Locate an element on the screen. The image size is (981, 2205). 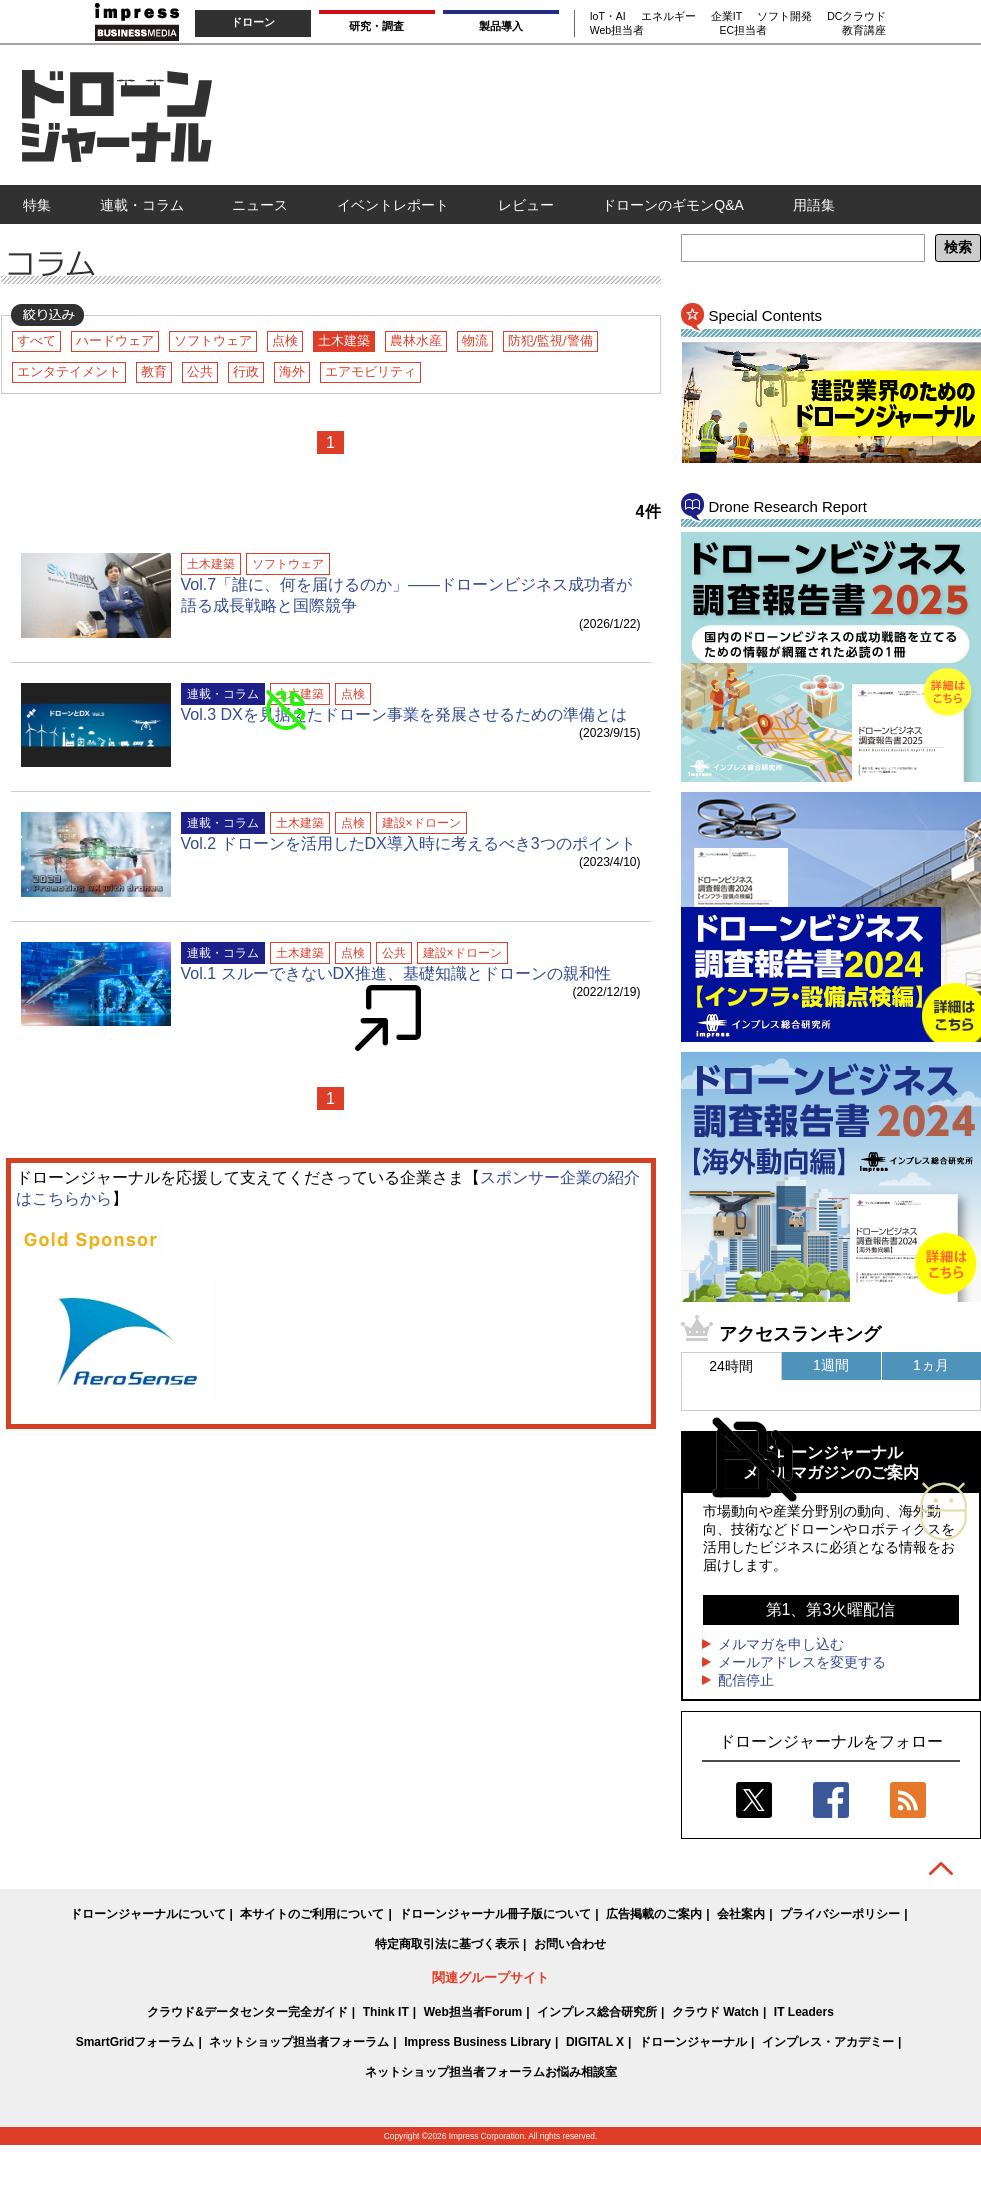
disable pie chart visualization is located at coordinates (286, 710).